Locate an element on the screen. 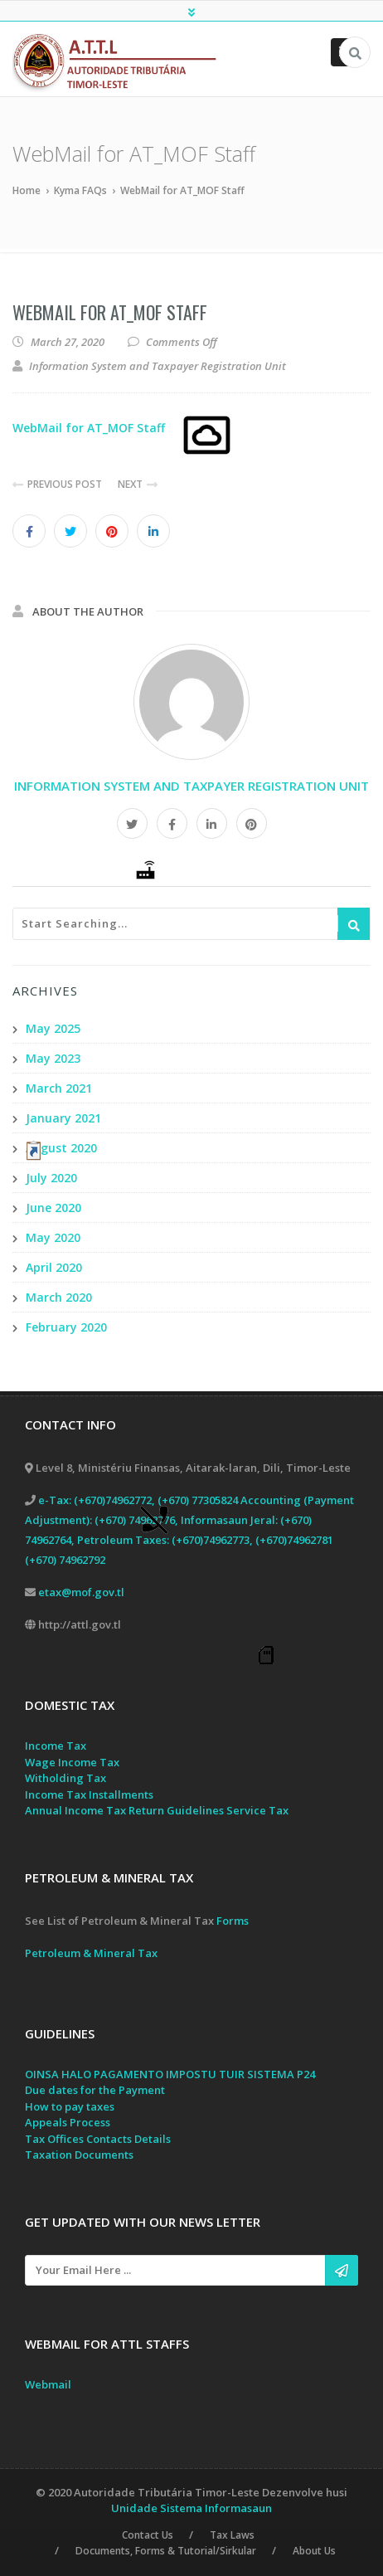 The height and width of the screenshot is (2576, 383). access external storage or sd card is located at coordinates (266, 1655).